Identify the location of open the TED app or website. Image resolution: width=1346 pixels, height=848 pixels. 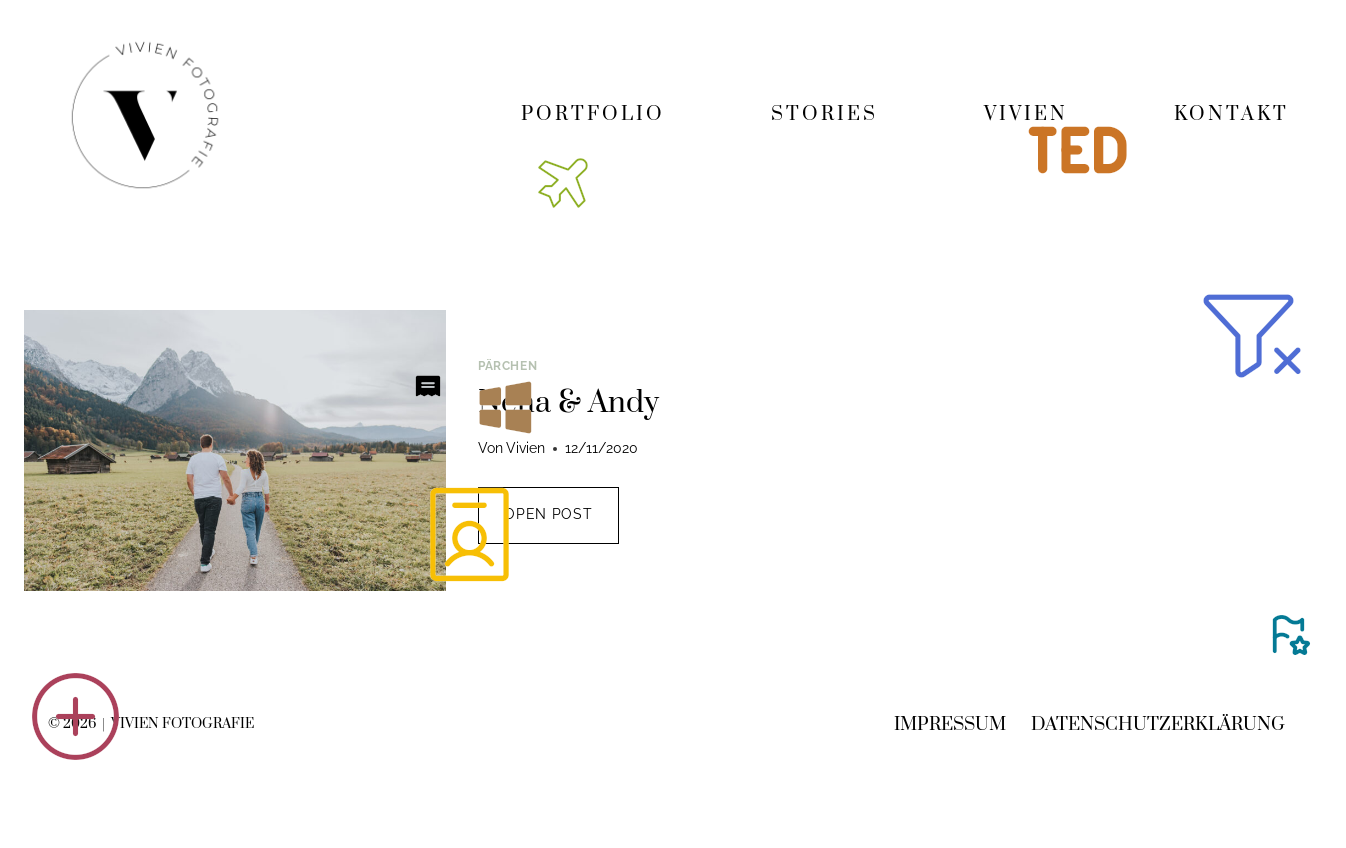
(1080, 150).